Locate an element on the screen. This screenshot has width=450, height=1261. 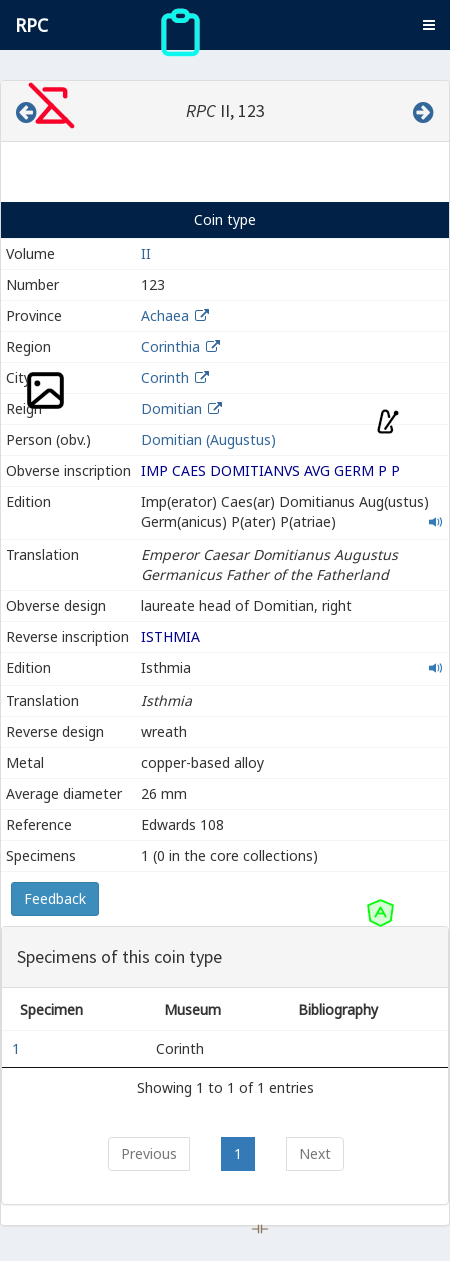
disable automatic sum calculation is located at coordinates (51, 105).